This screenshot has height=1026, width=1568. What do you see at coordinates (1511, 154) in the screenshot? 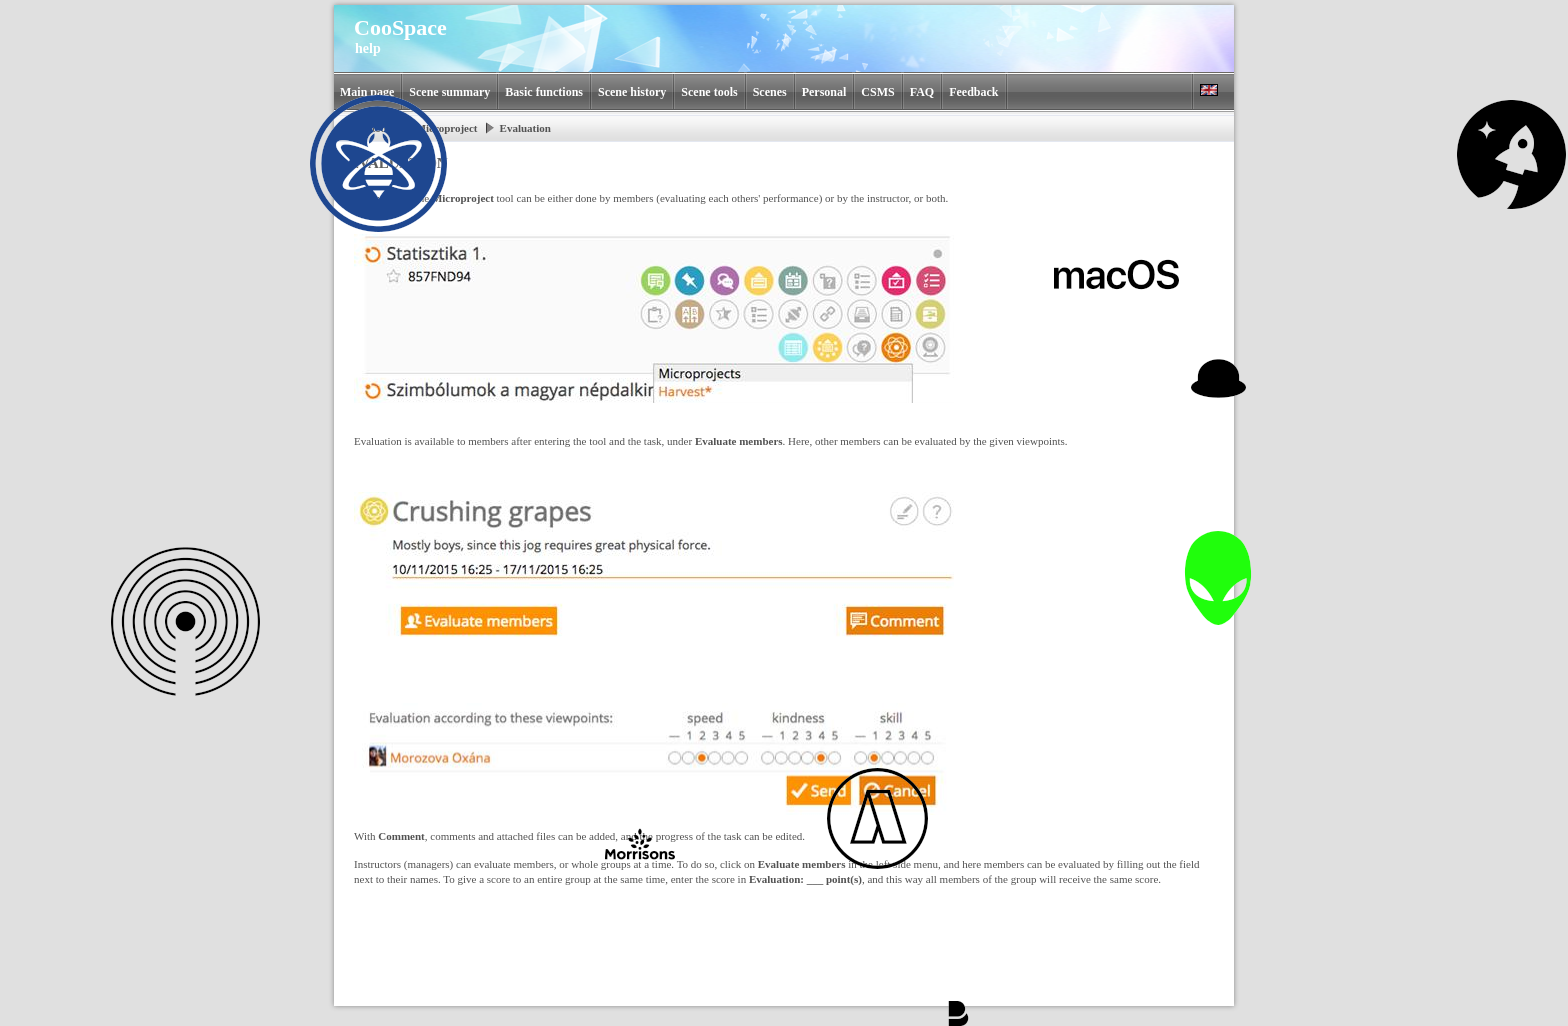
I see `starship cross-shell prompt branding` at bounding box center [1511, 154].